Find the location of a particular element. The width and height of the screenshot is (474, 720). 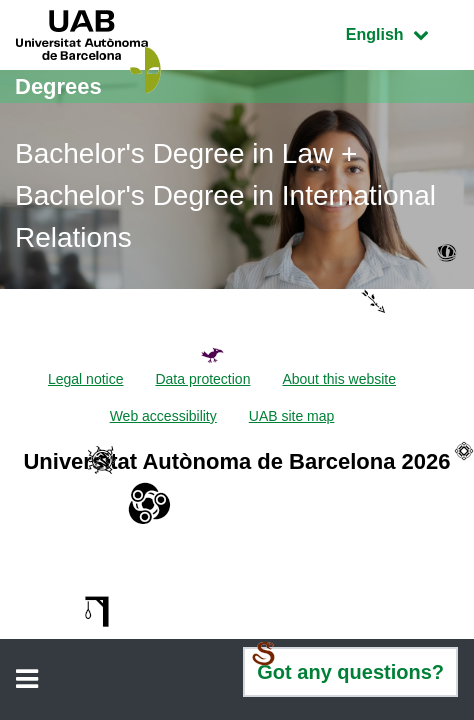

network or connection hub icon is located at coordinates (464, 451).